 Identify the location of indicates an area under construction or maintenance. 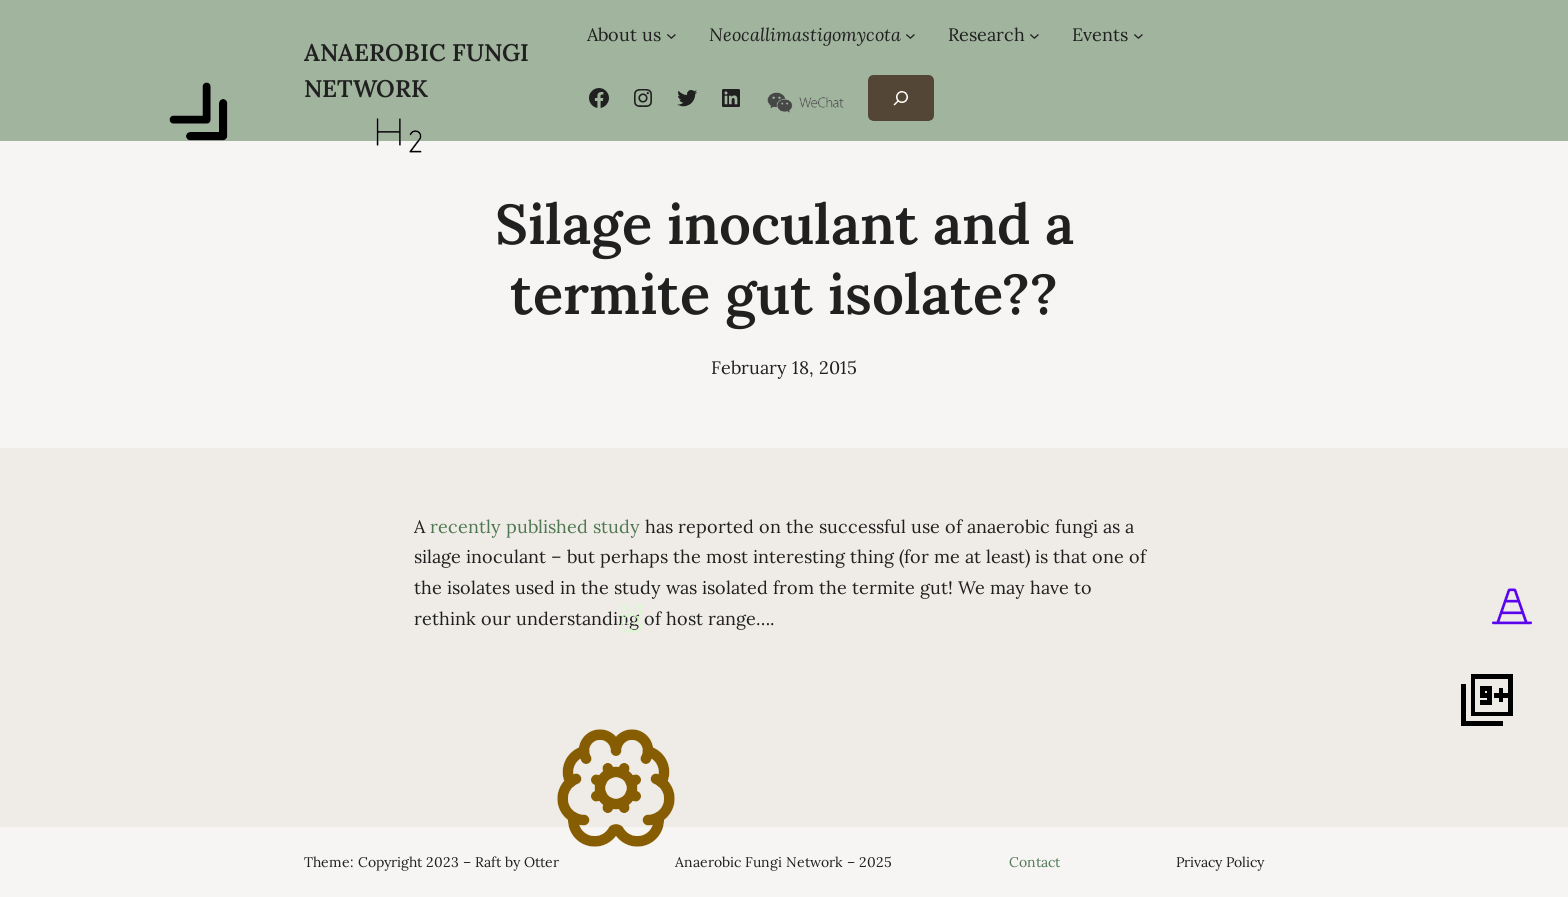
(1512, 607).